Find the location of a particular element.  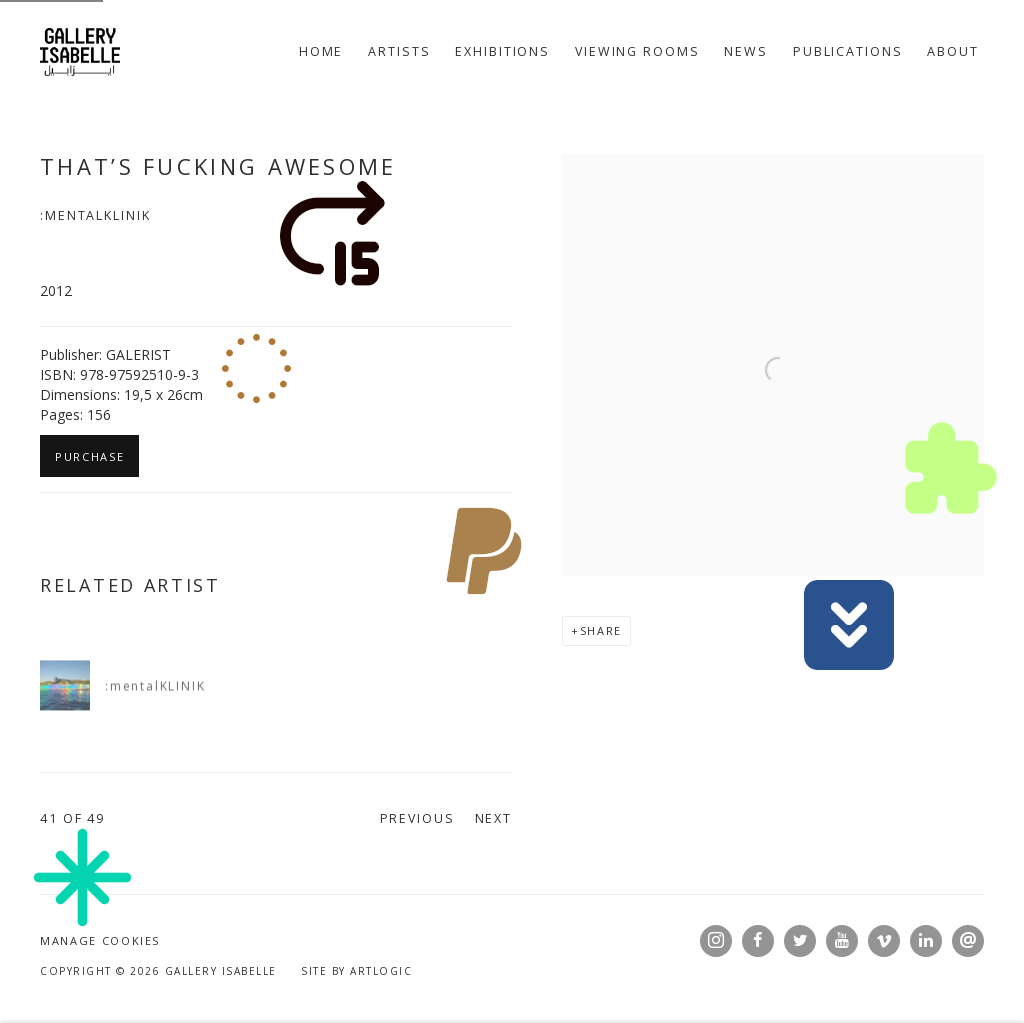

access plugins or extensions is located at coordinates (951, 468).